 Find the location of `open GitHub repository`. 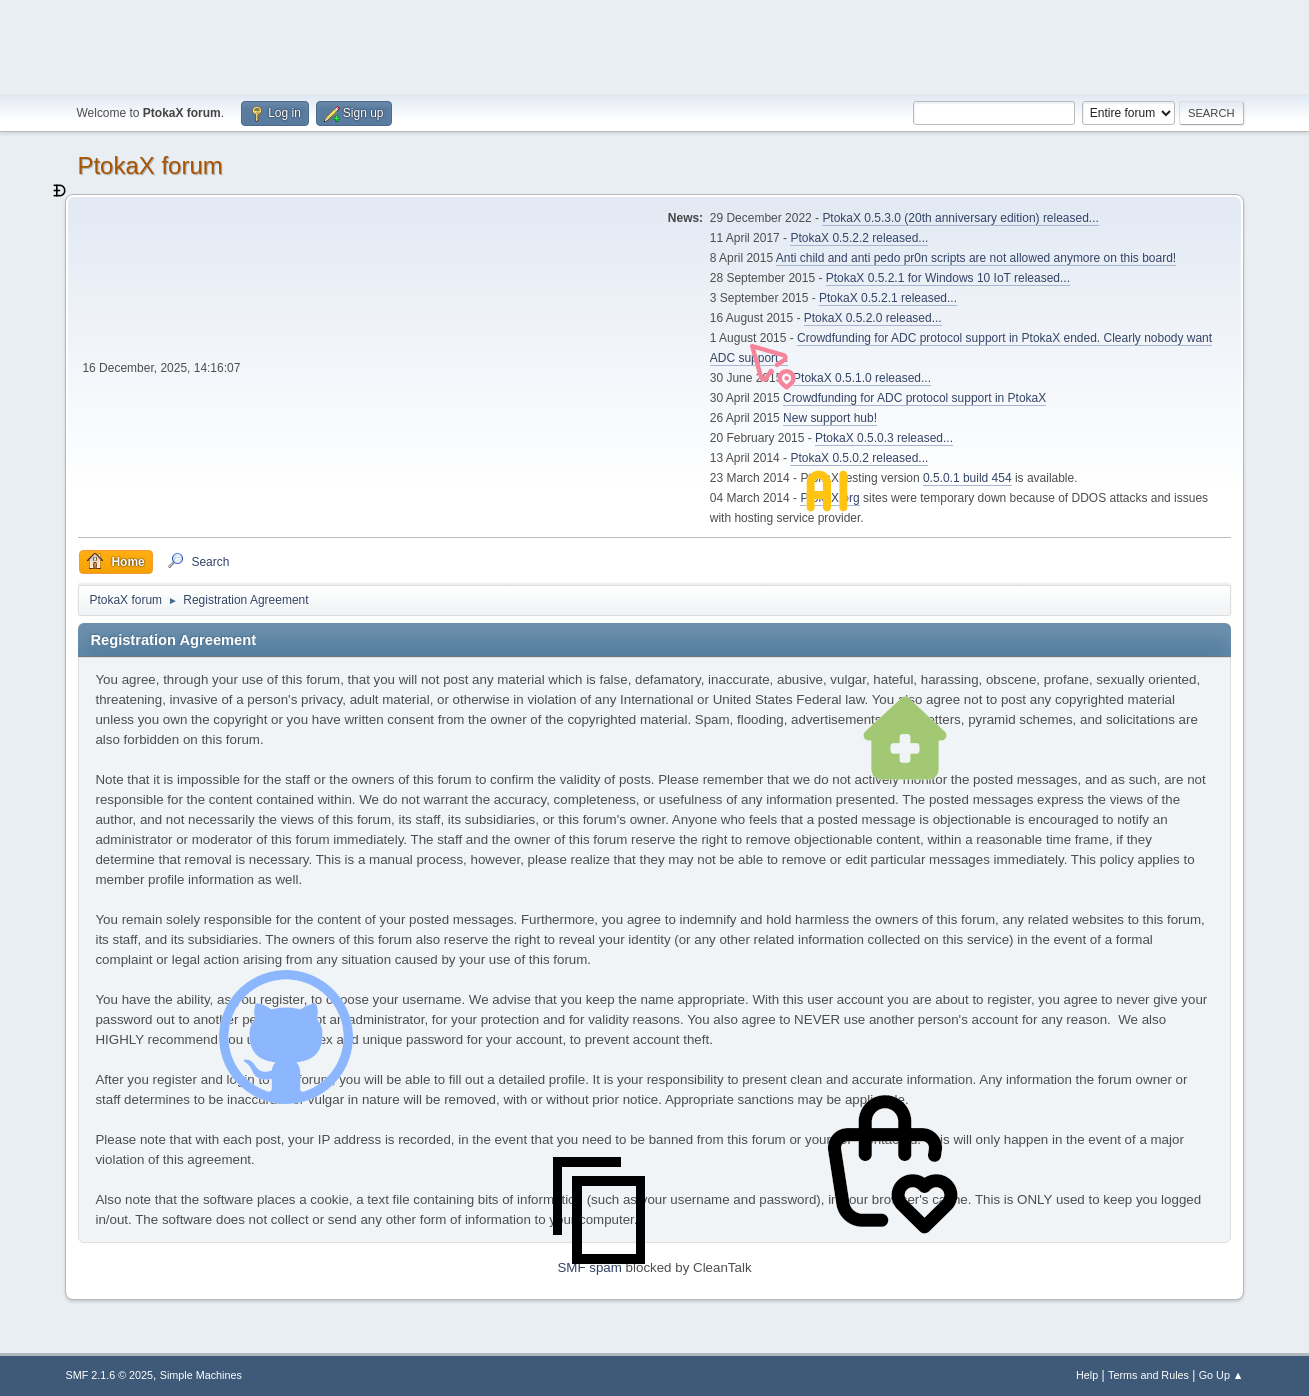

open GitHub repository is located at coordinates (286, 1037).